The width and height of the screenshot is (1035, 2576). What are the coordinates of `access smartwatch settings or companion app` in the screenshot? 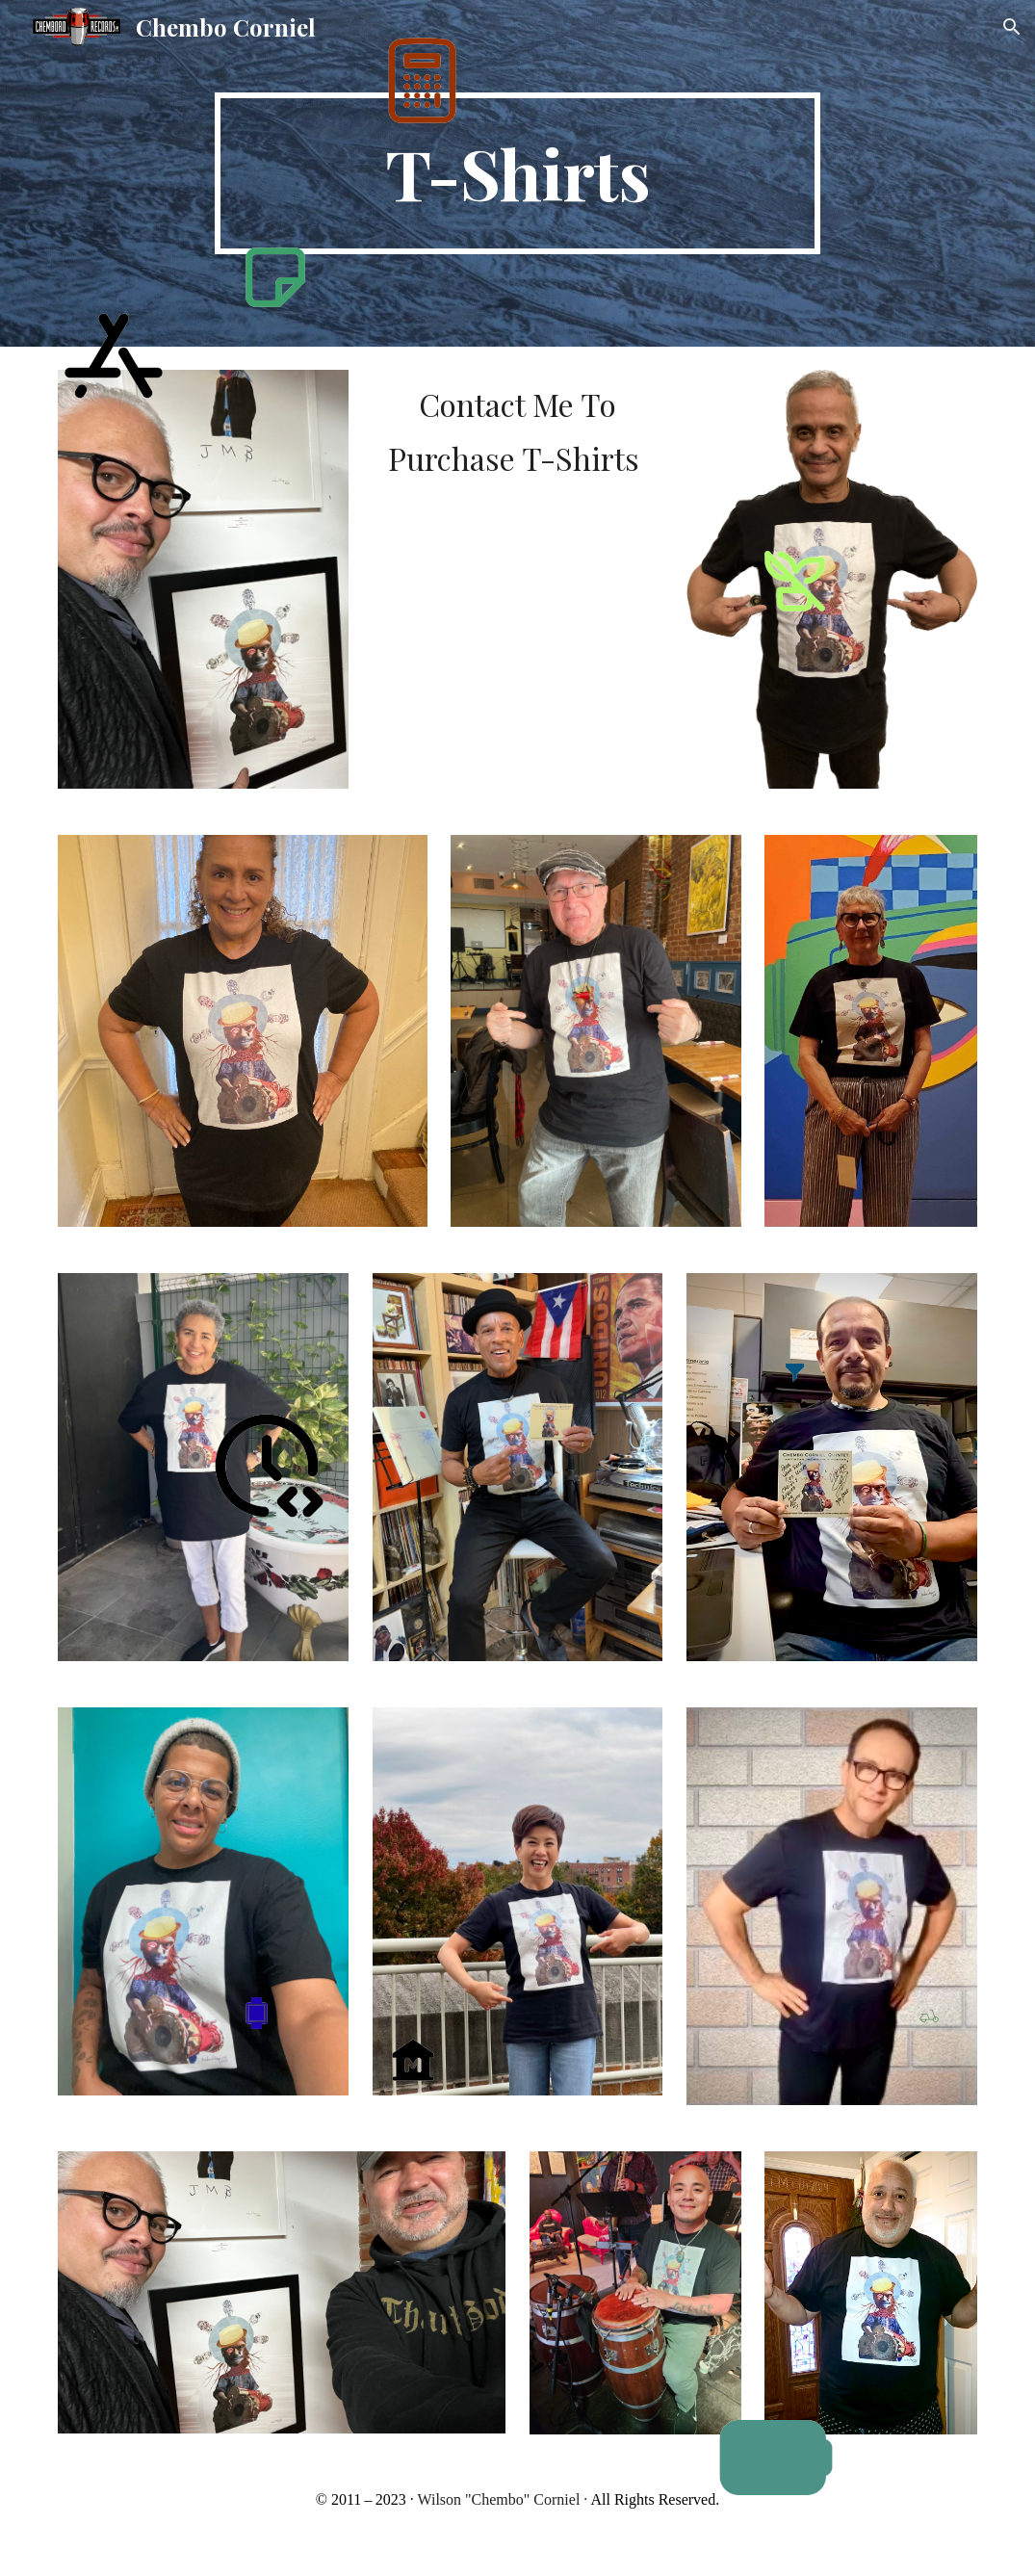 It's located at (256, 2013).